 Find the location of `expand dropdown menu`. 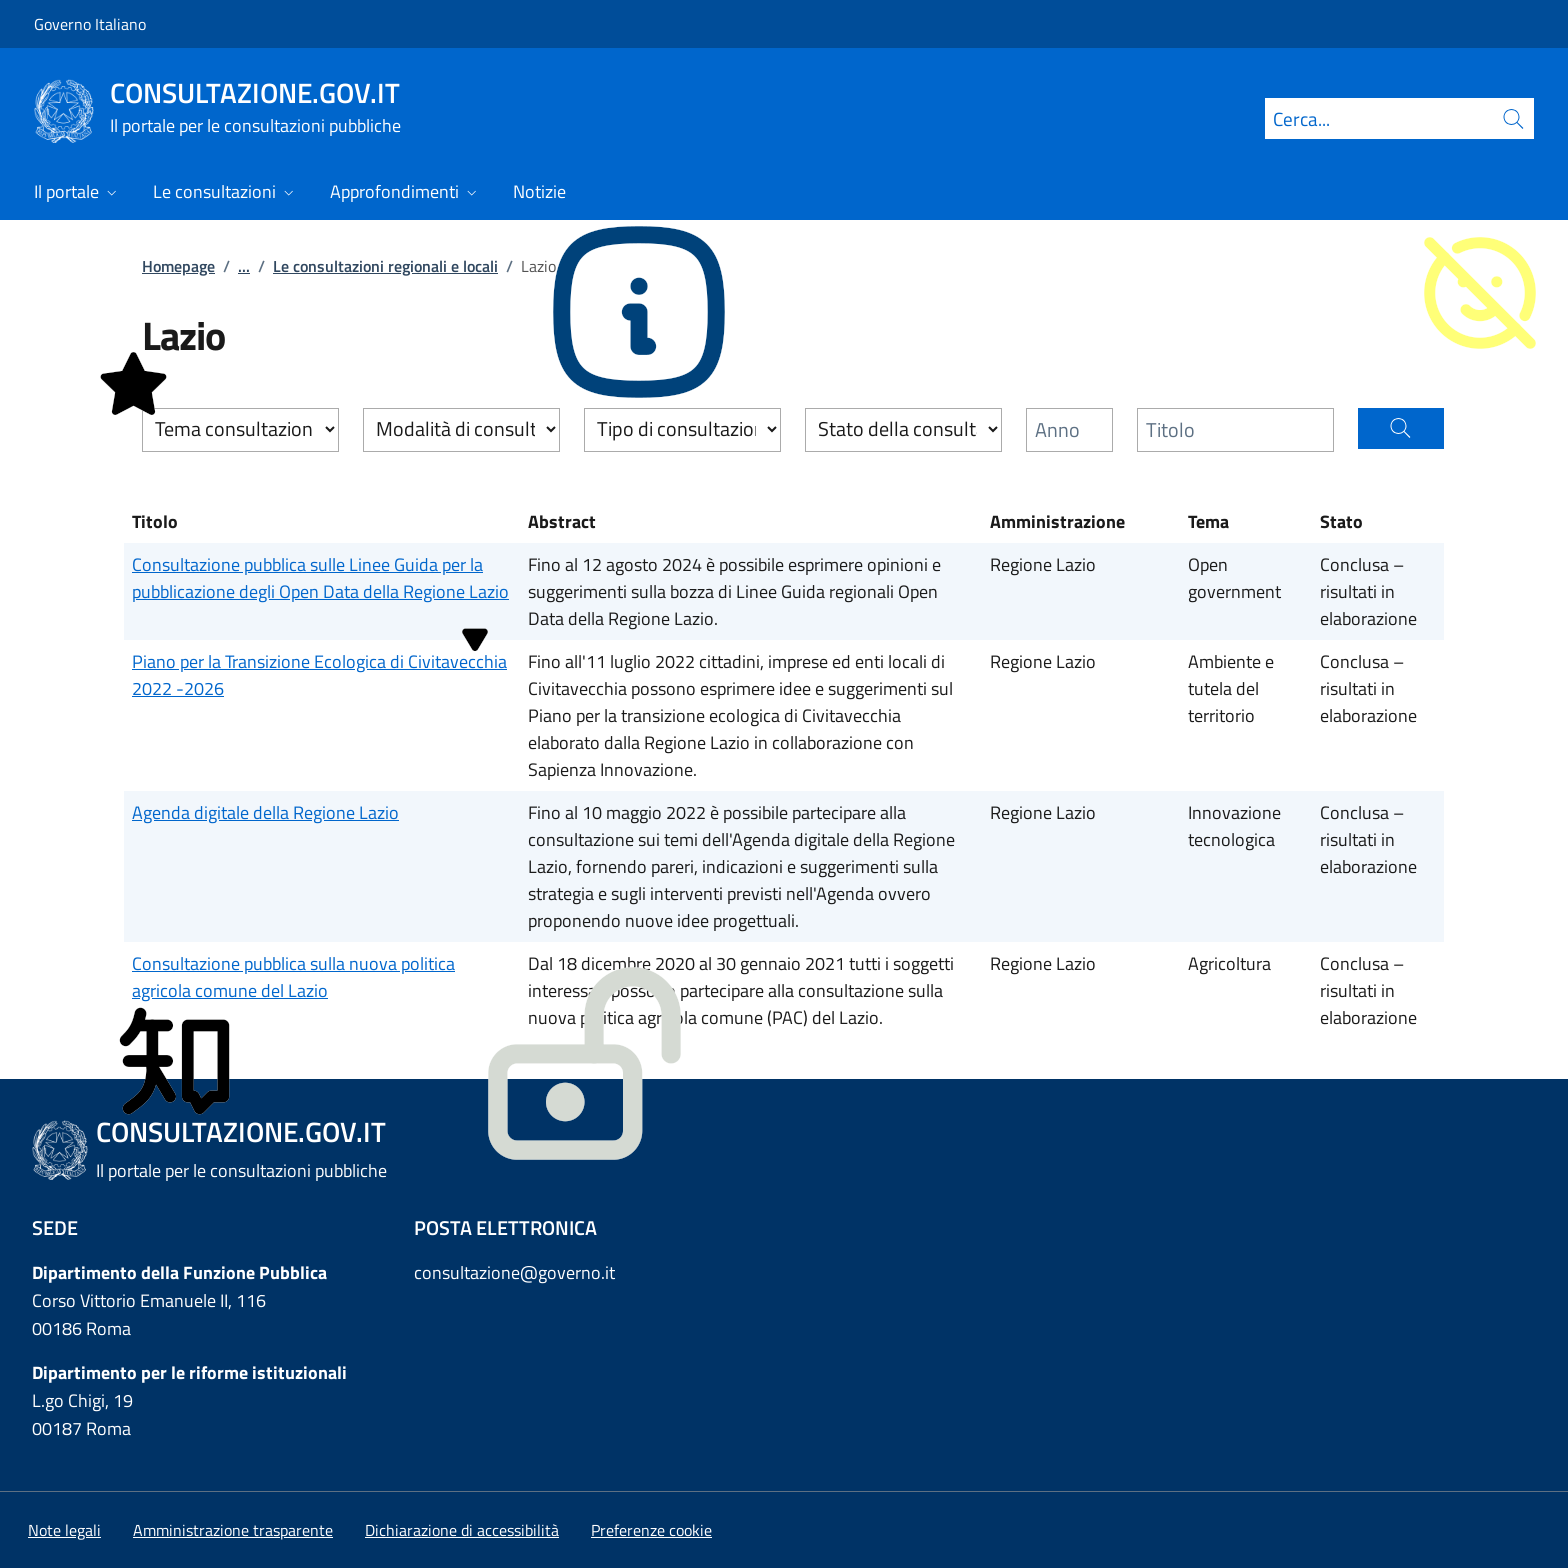

expand dropdown menu is located at coordinates (475, 639).